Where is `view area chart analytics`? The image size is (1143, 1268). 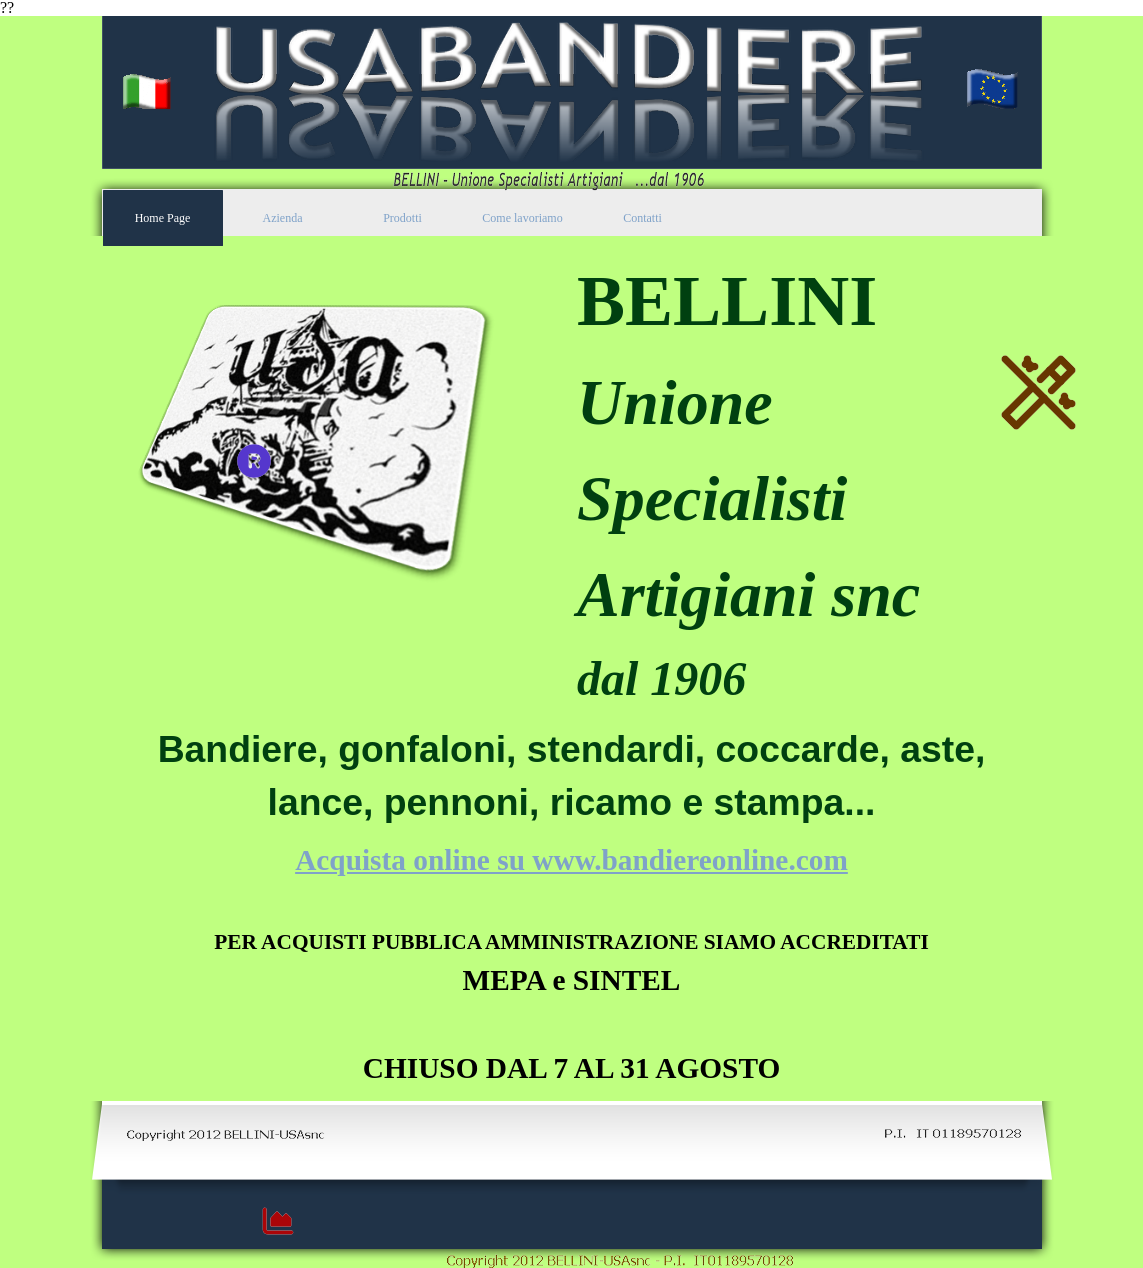
view area chart analytics is located at coordinates (278, 1221).